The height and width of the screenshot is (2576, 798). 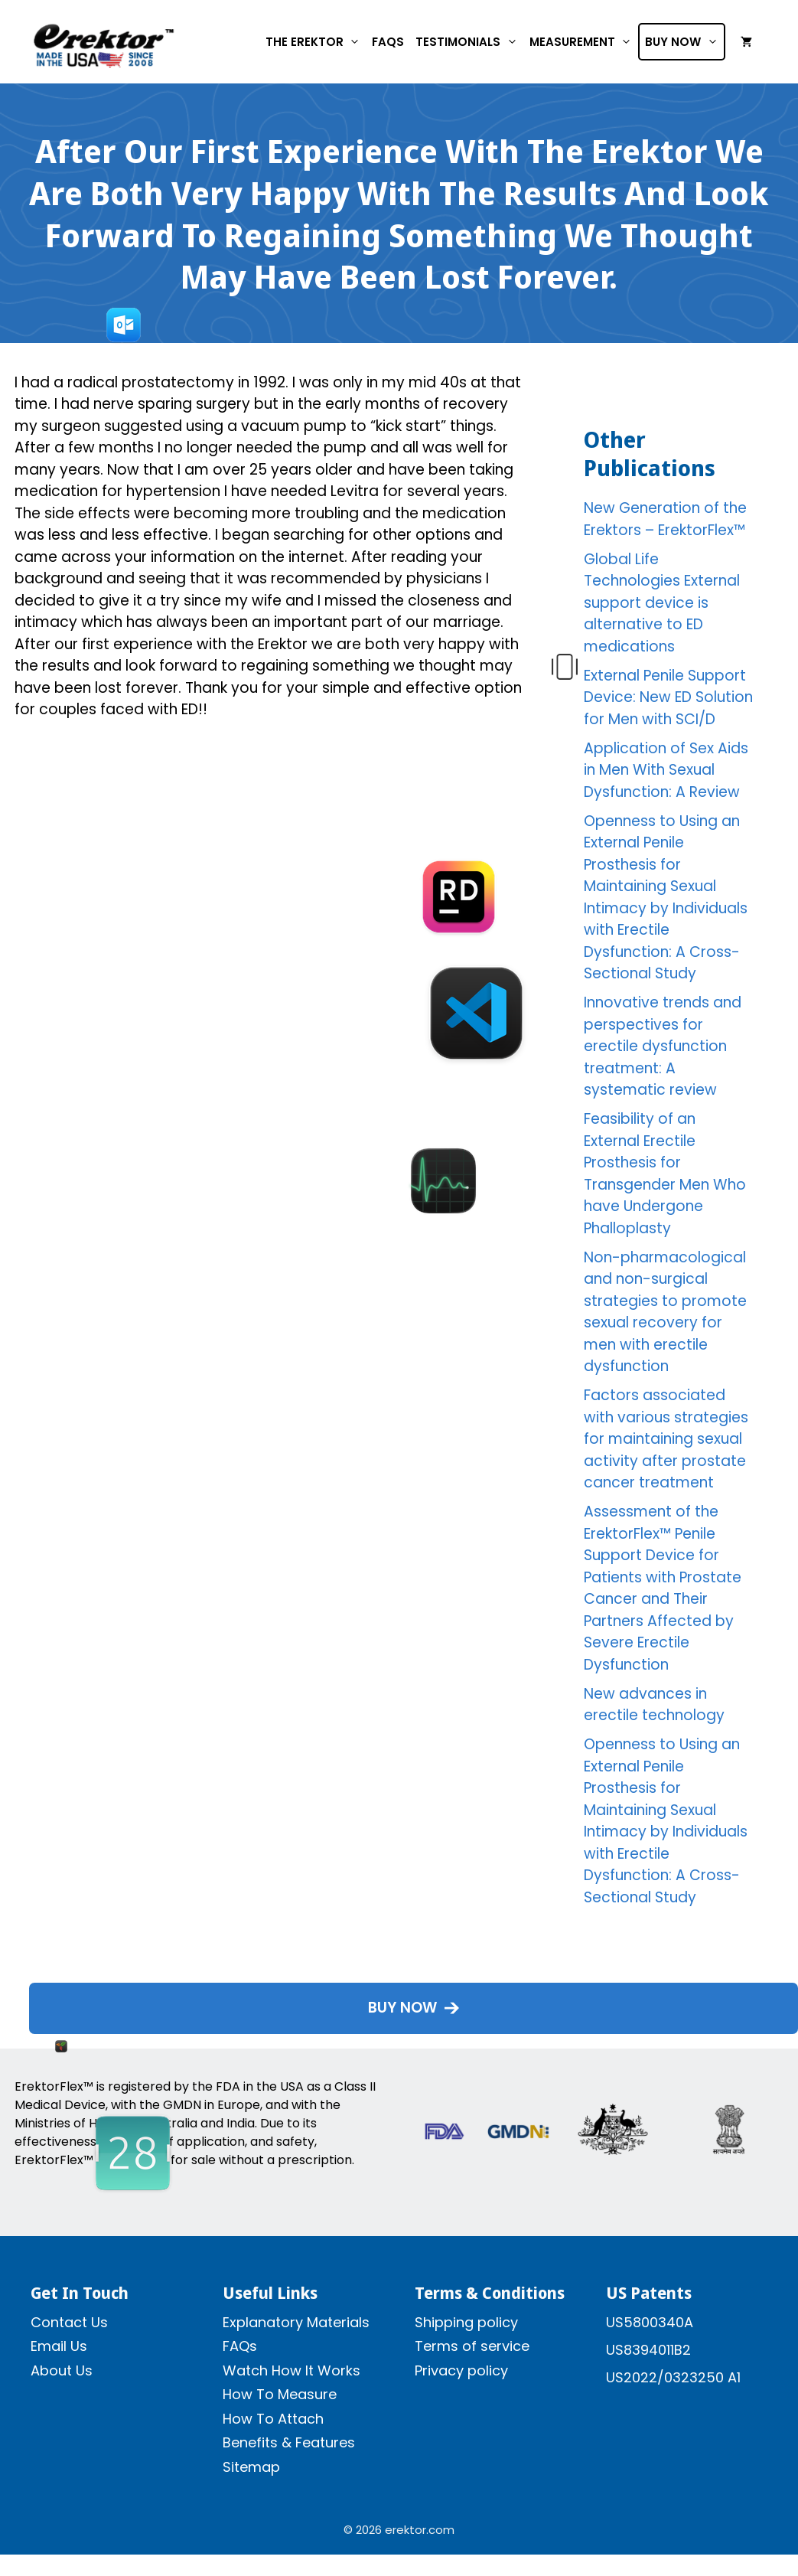 I want to click on open JetBrains Rider IDE, so click(x=458, y=896).